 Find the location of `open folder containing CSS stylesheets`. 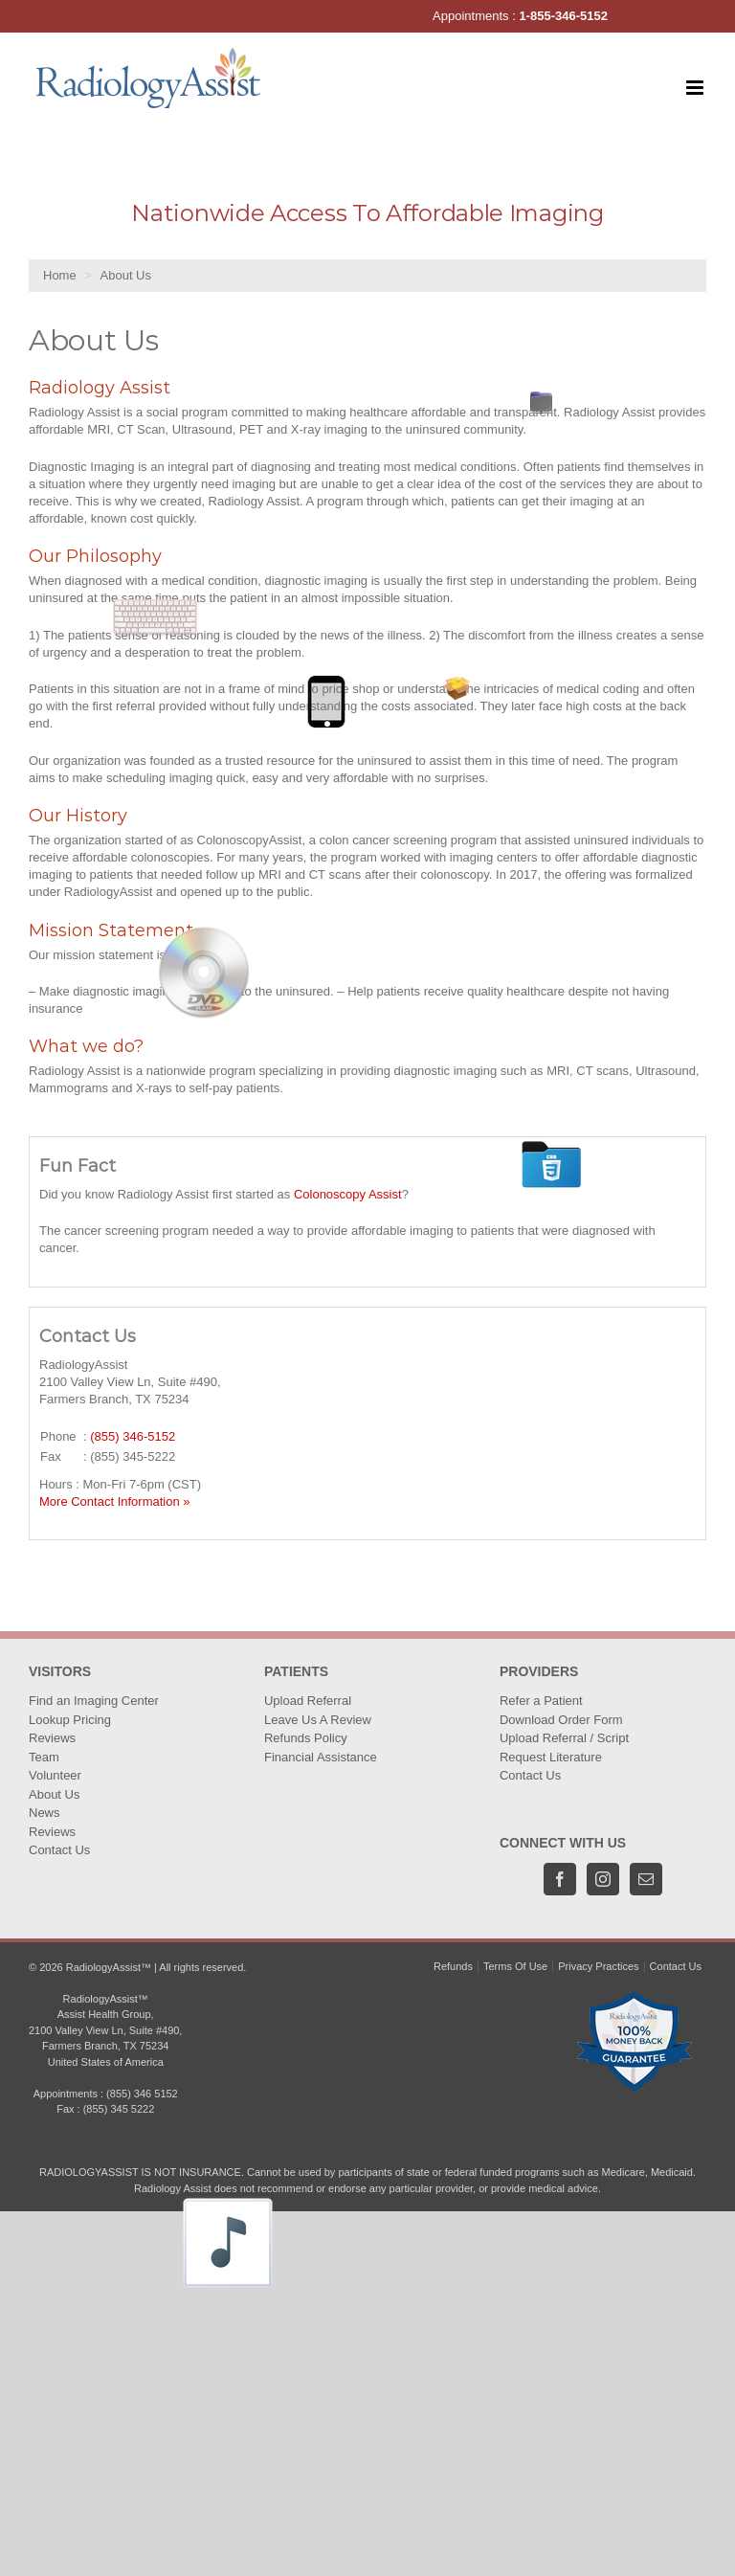

open folder containing CSS stylesheets is located at coordinates (551, 1166).